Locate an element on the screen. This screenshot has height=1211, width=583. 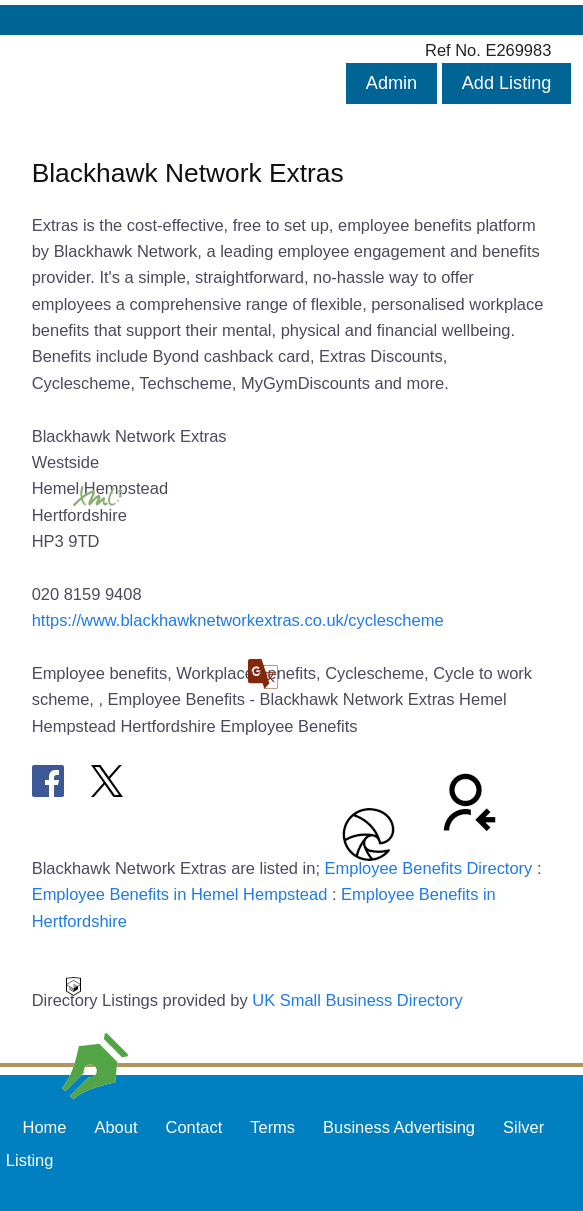
incoming user request or invitation is located at coordinates (465, 803).